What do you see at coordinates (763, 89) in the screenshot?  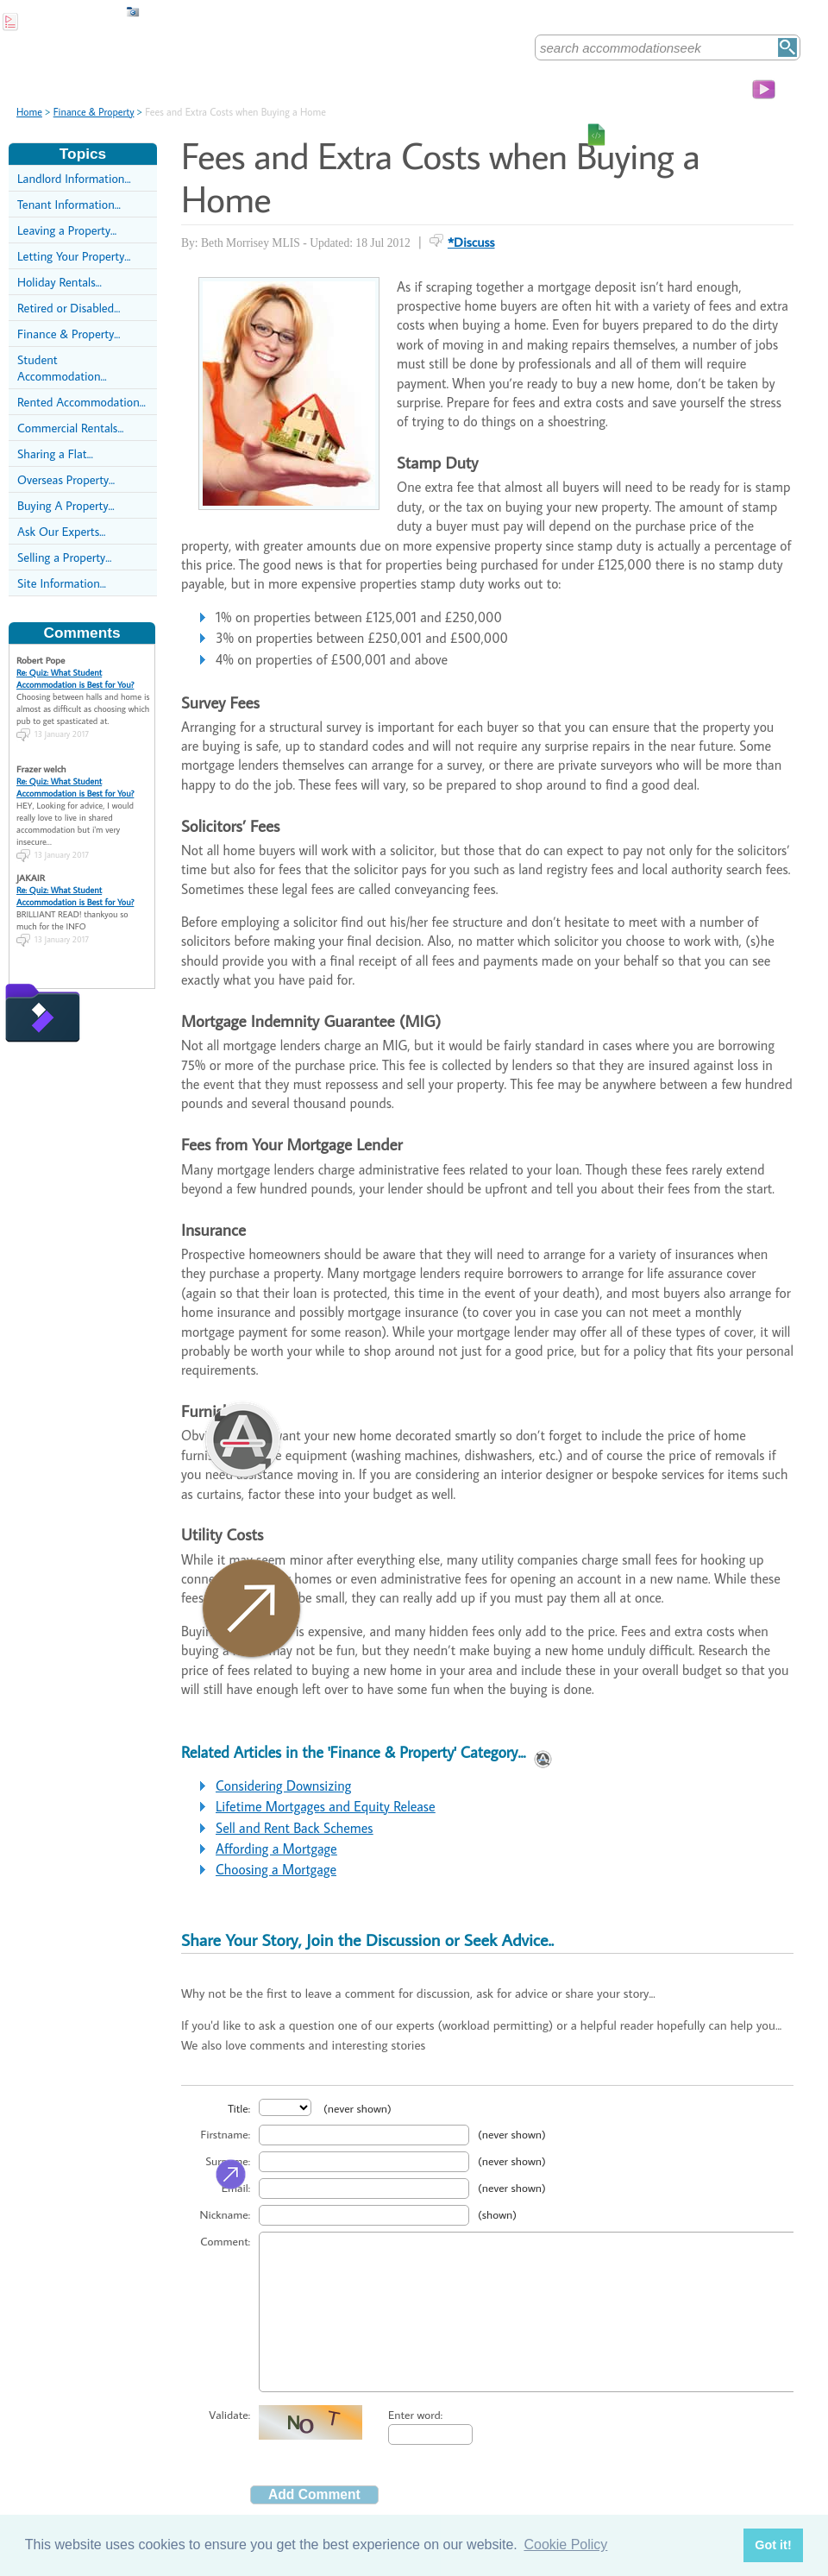 I see `open multimedia or media player app` at bounding box center [763, 89].